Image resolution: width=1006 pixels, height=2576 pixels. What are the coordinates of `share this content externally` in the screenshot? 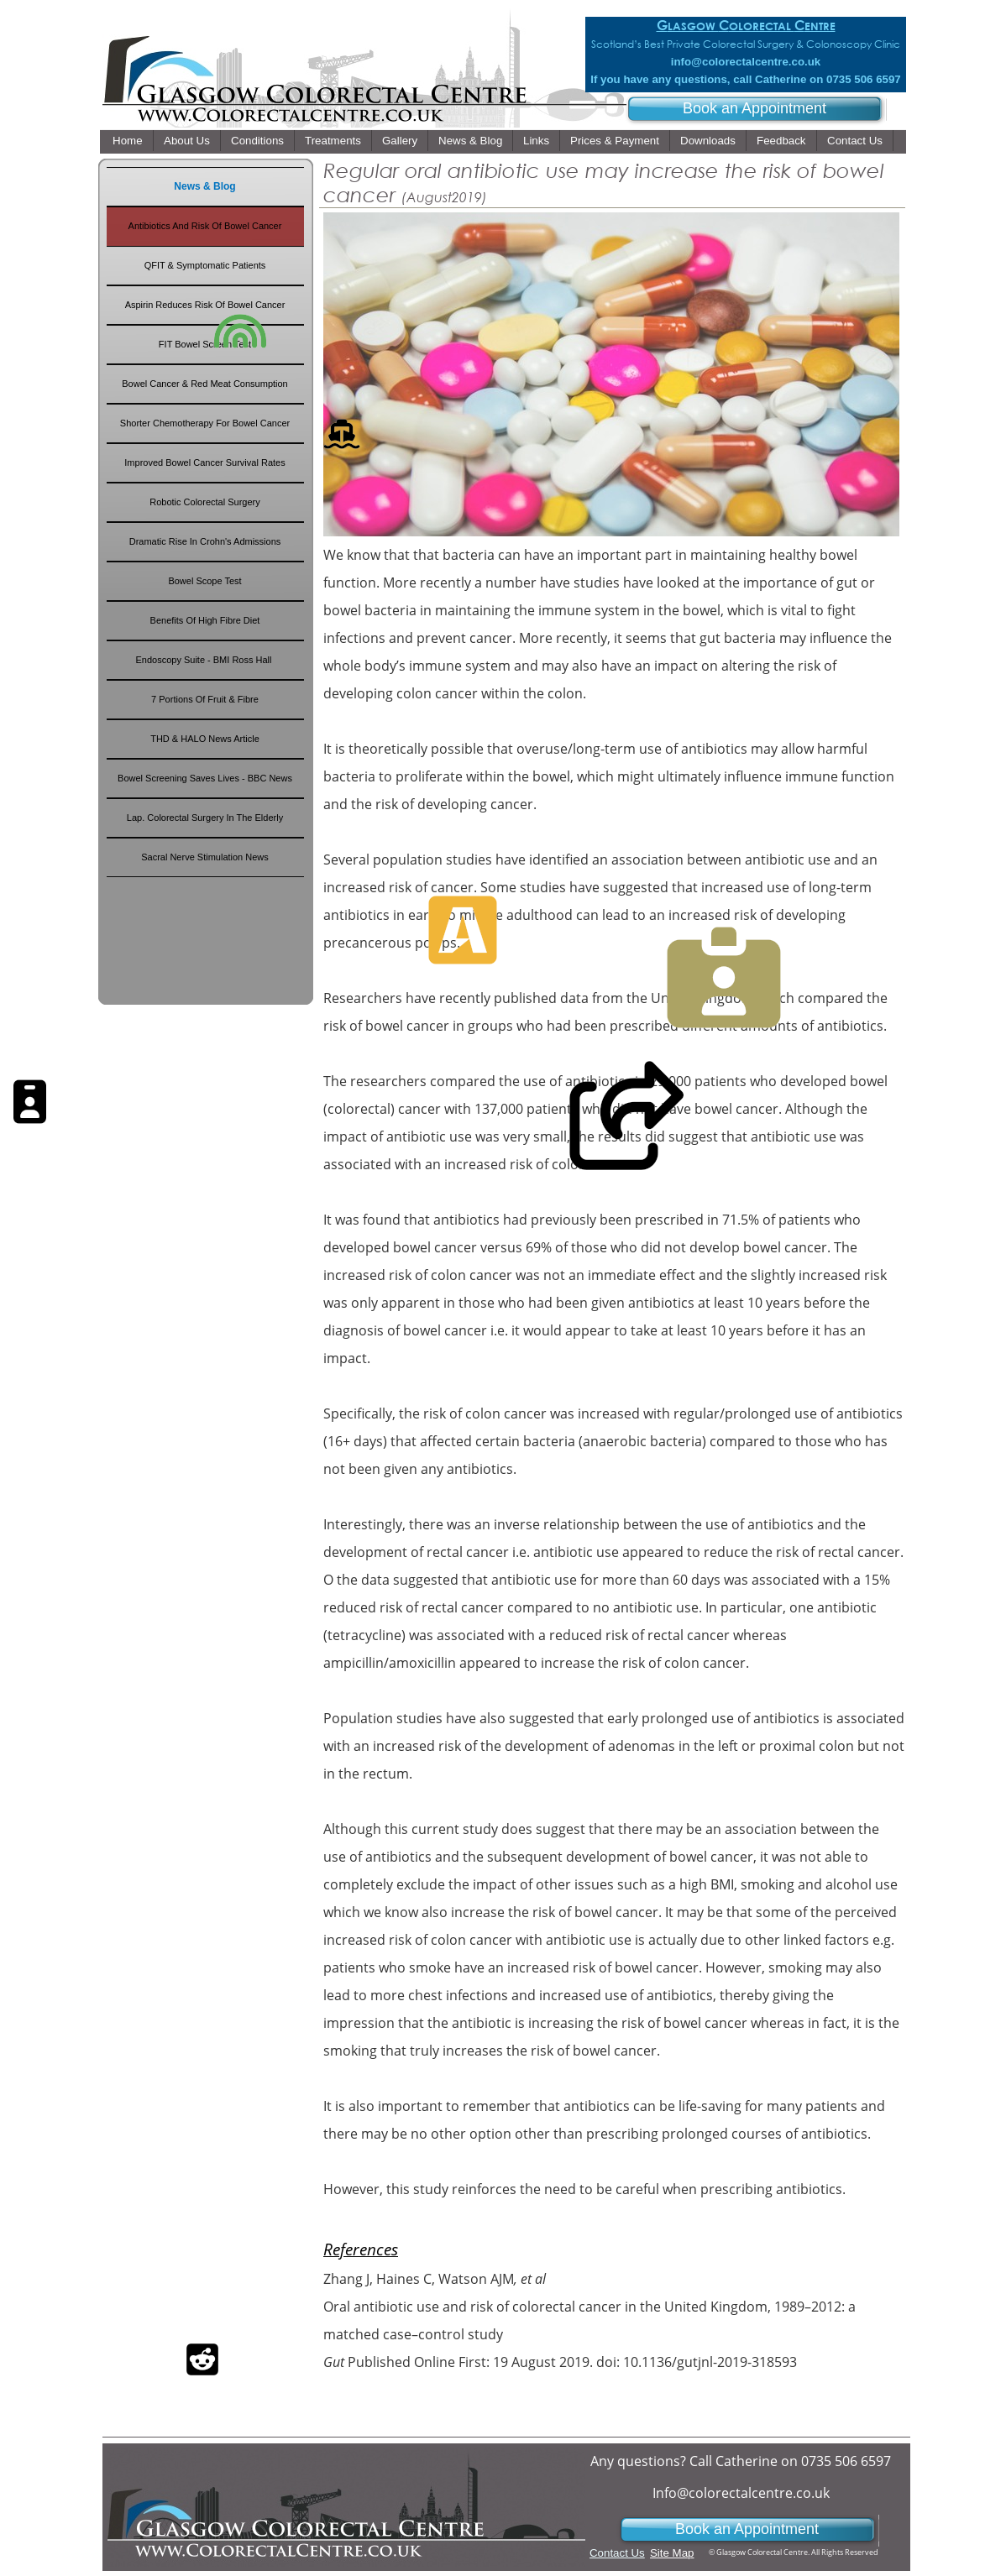 It's located at (624, 1116).